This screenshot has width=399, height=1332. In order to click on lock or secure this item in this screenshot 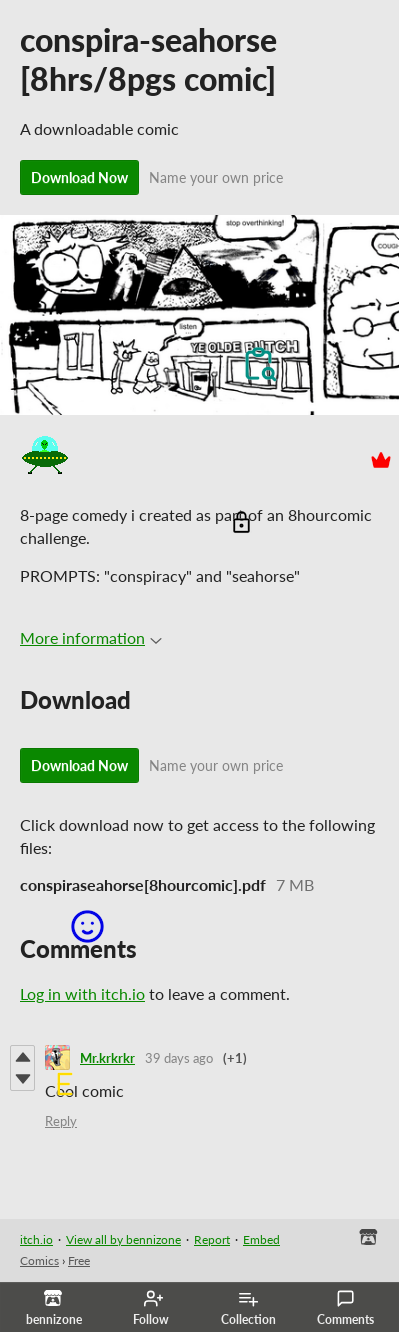, I will do `click(241, 522)`.